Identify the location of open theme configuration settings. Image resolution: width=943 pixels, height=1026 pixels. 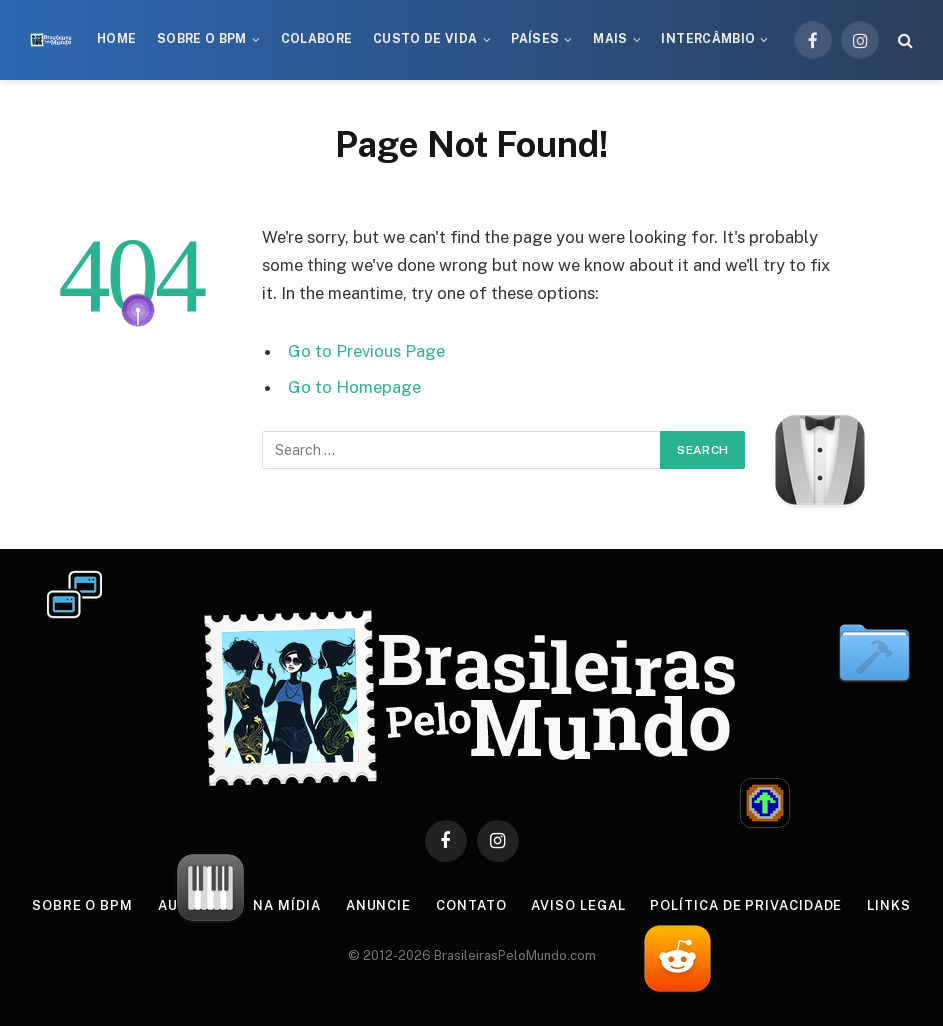
(820, 460).